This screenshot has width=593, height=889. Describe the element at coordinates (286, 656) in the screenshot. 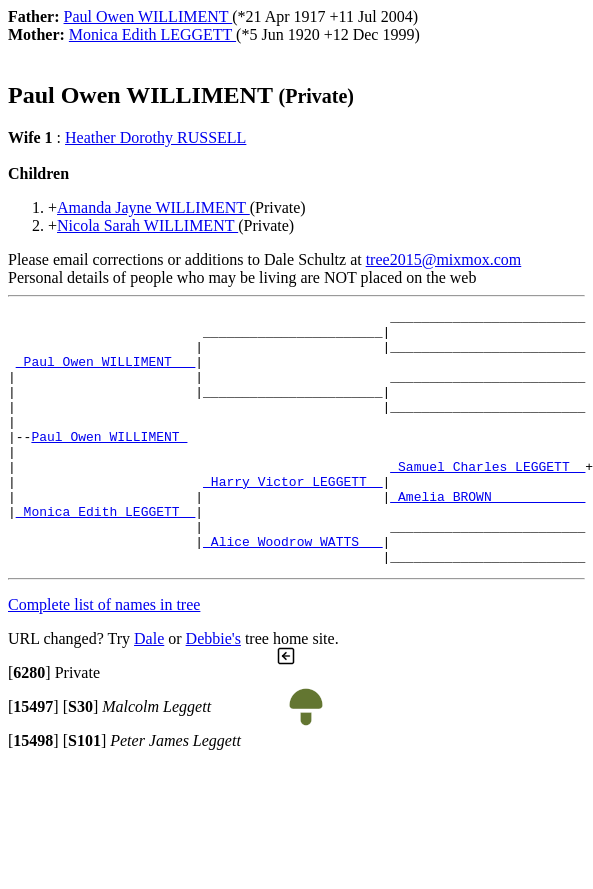

I see `go back to the previous screen` at that location.